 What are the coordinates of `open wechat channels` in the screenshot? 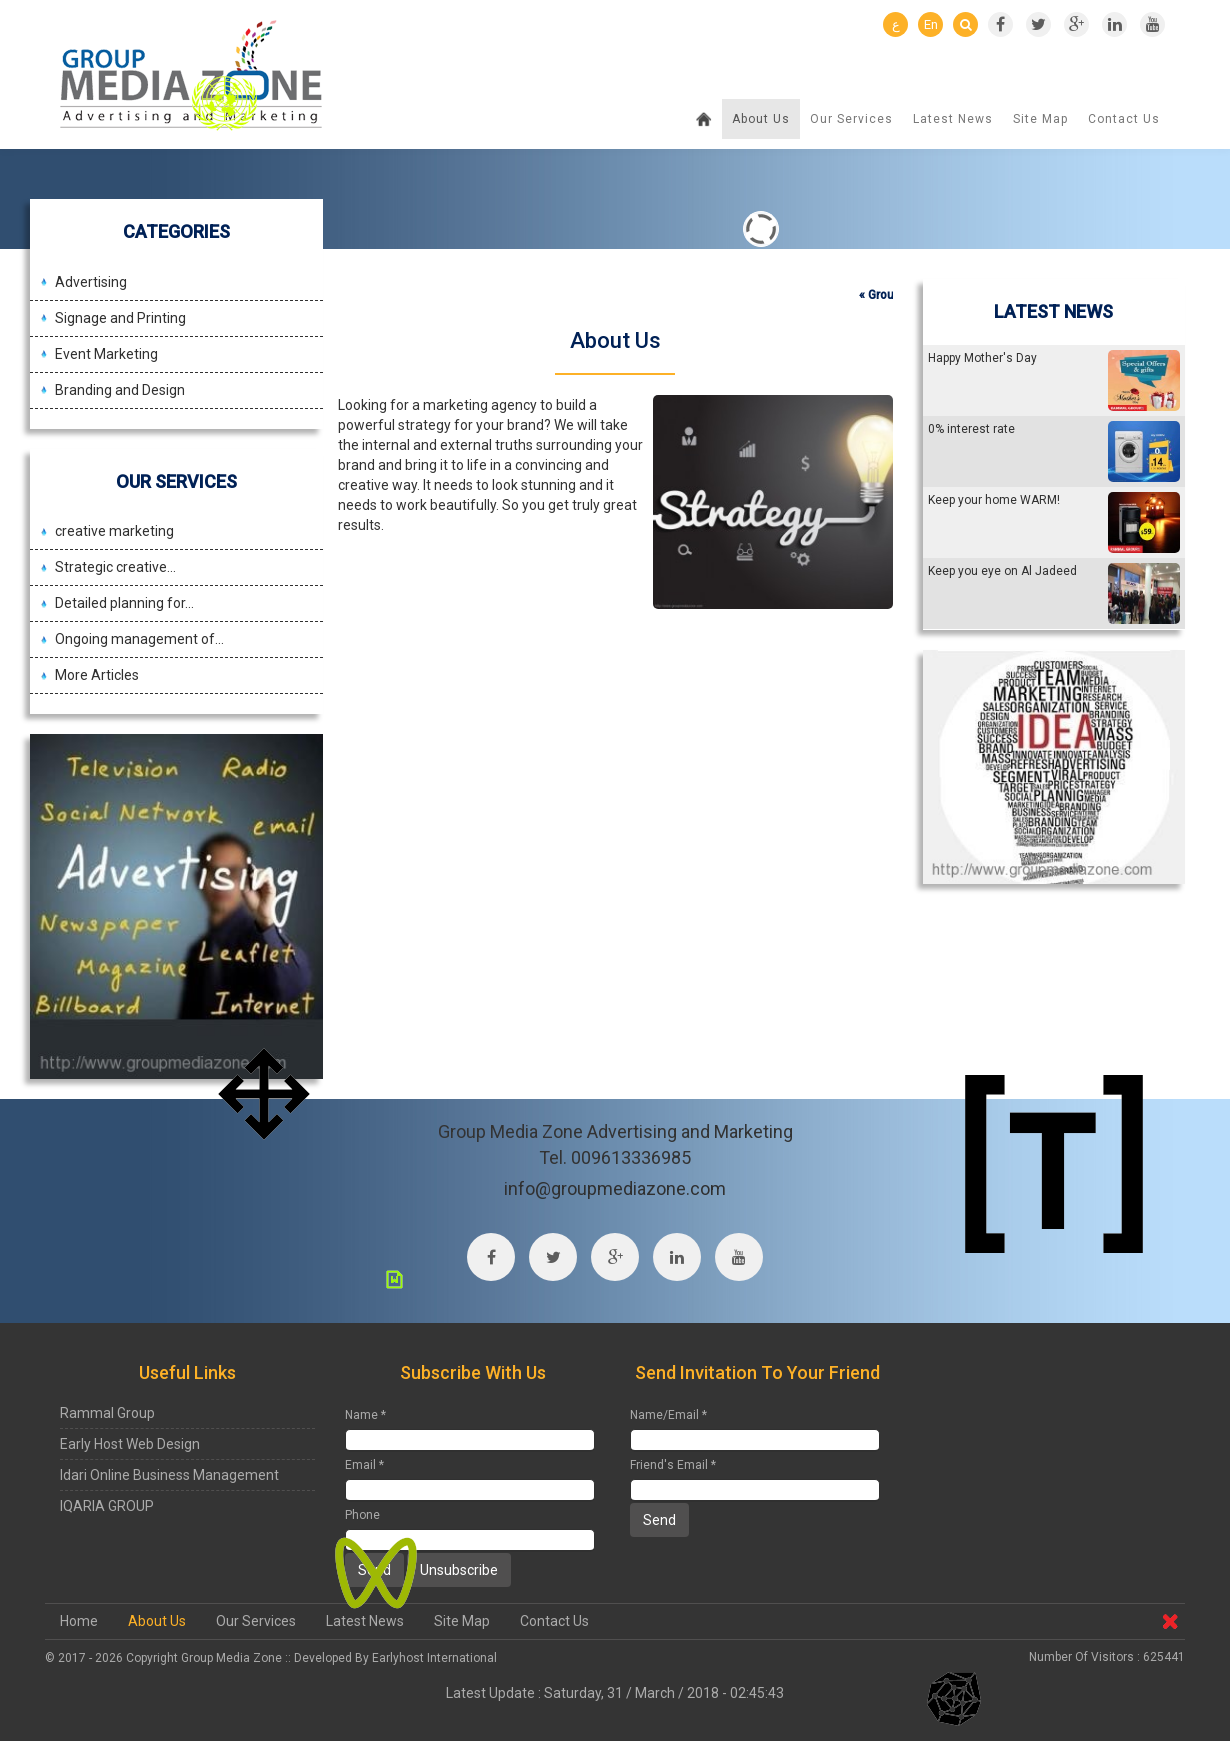 It's located at (376, 1573).